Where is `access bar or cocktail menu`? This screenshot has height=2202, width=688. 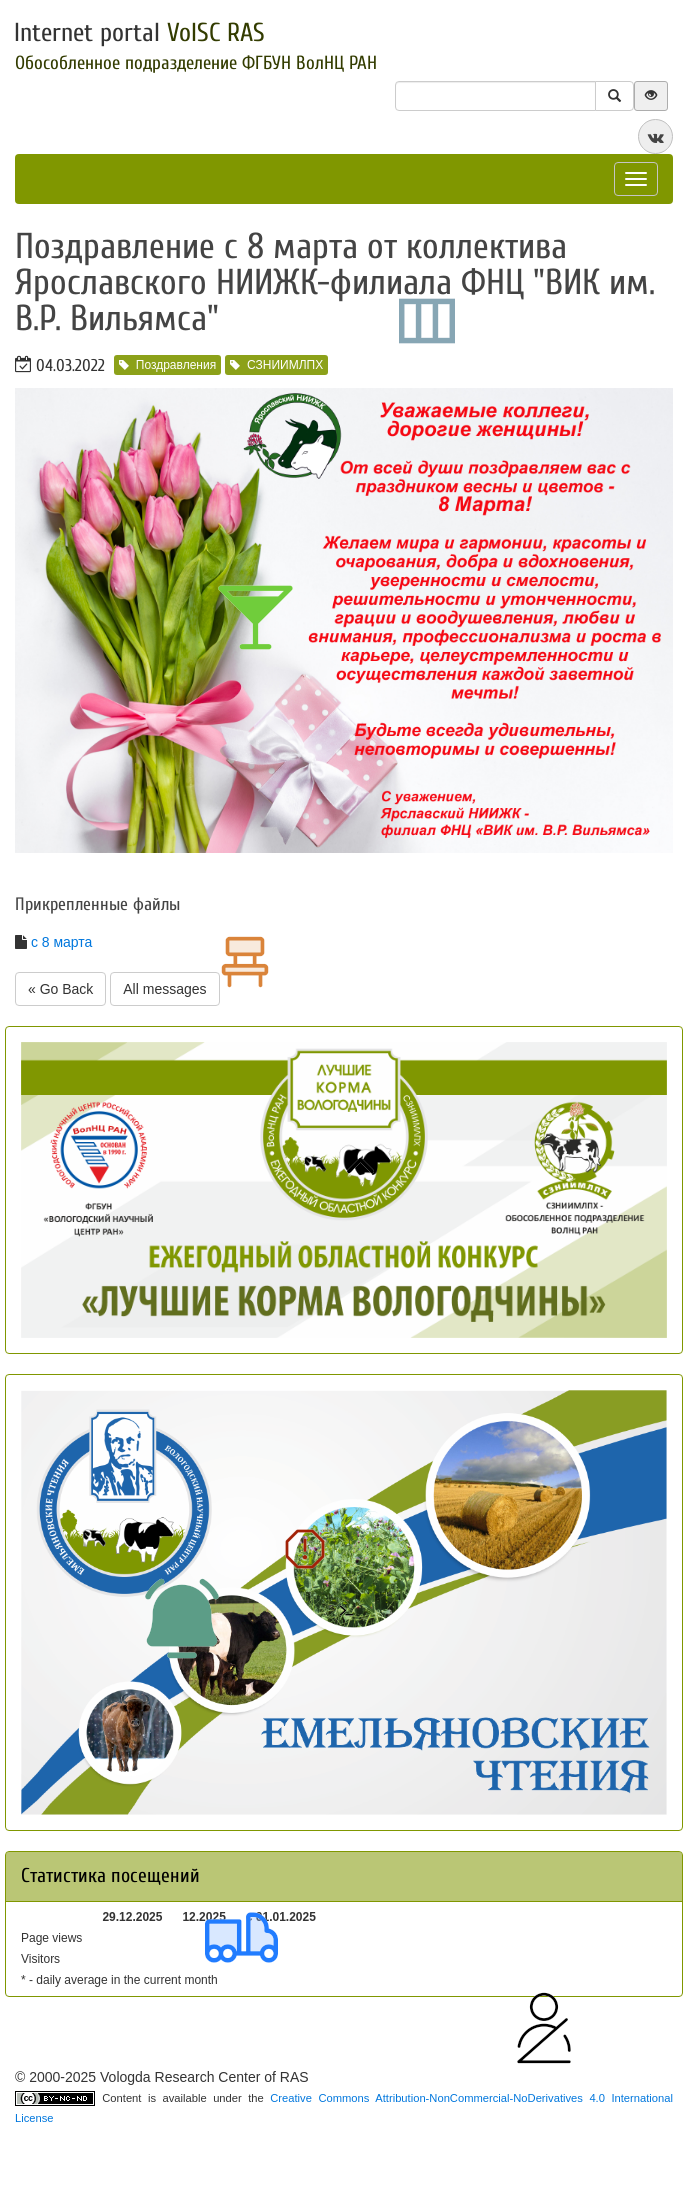 access bar or cocktail menu is located at coordinates (255, 617).